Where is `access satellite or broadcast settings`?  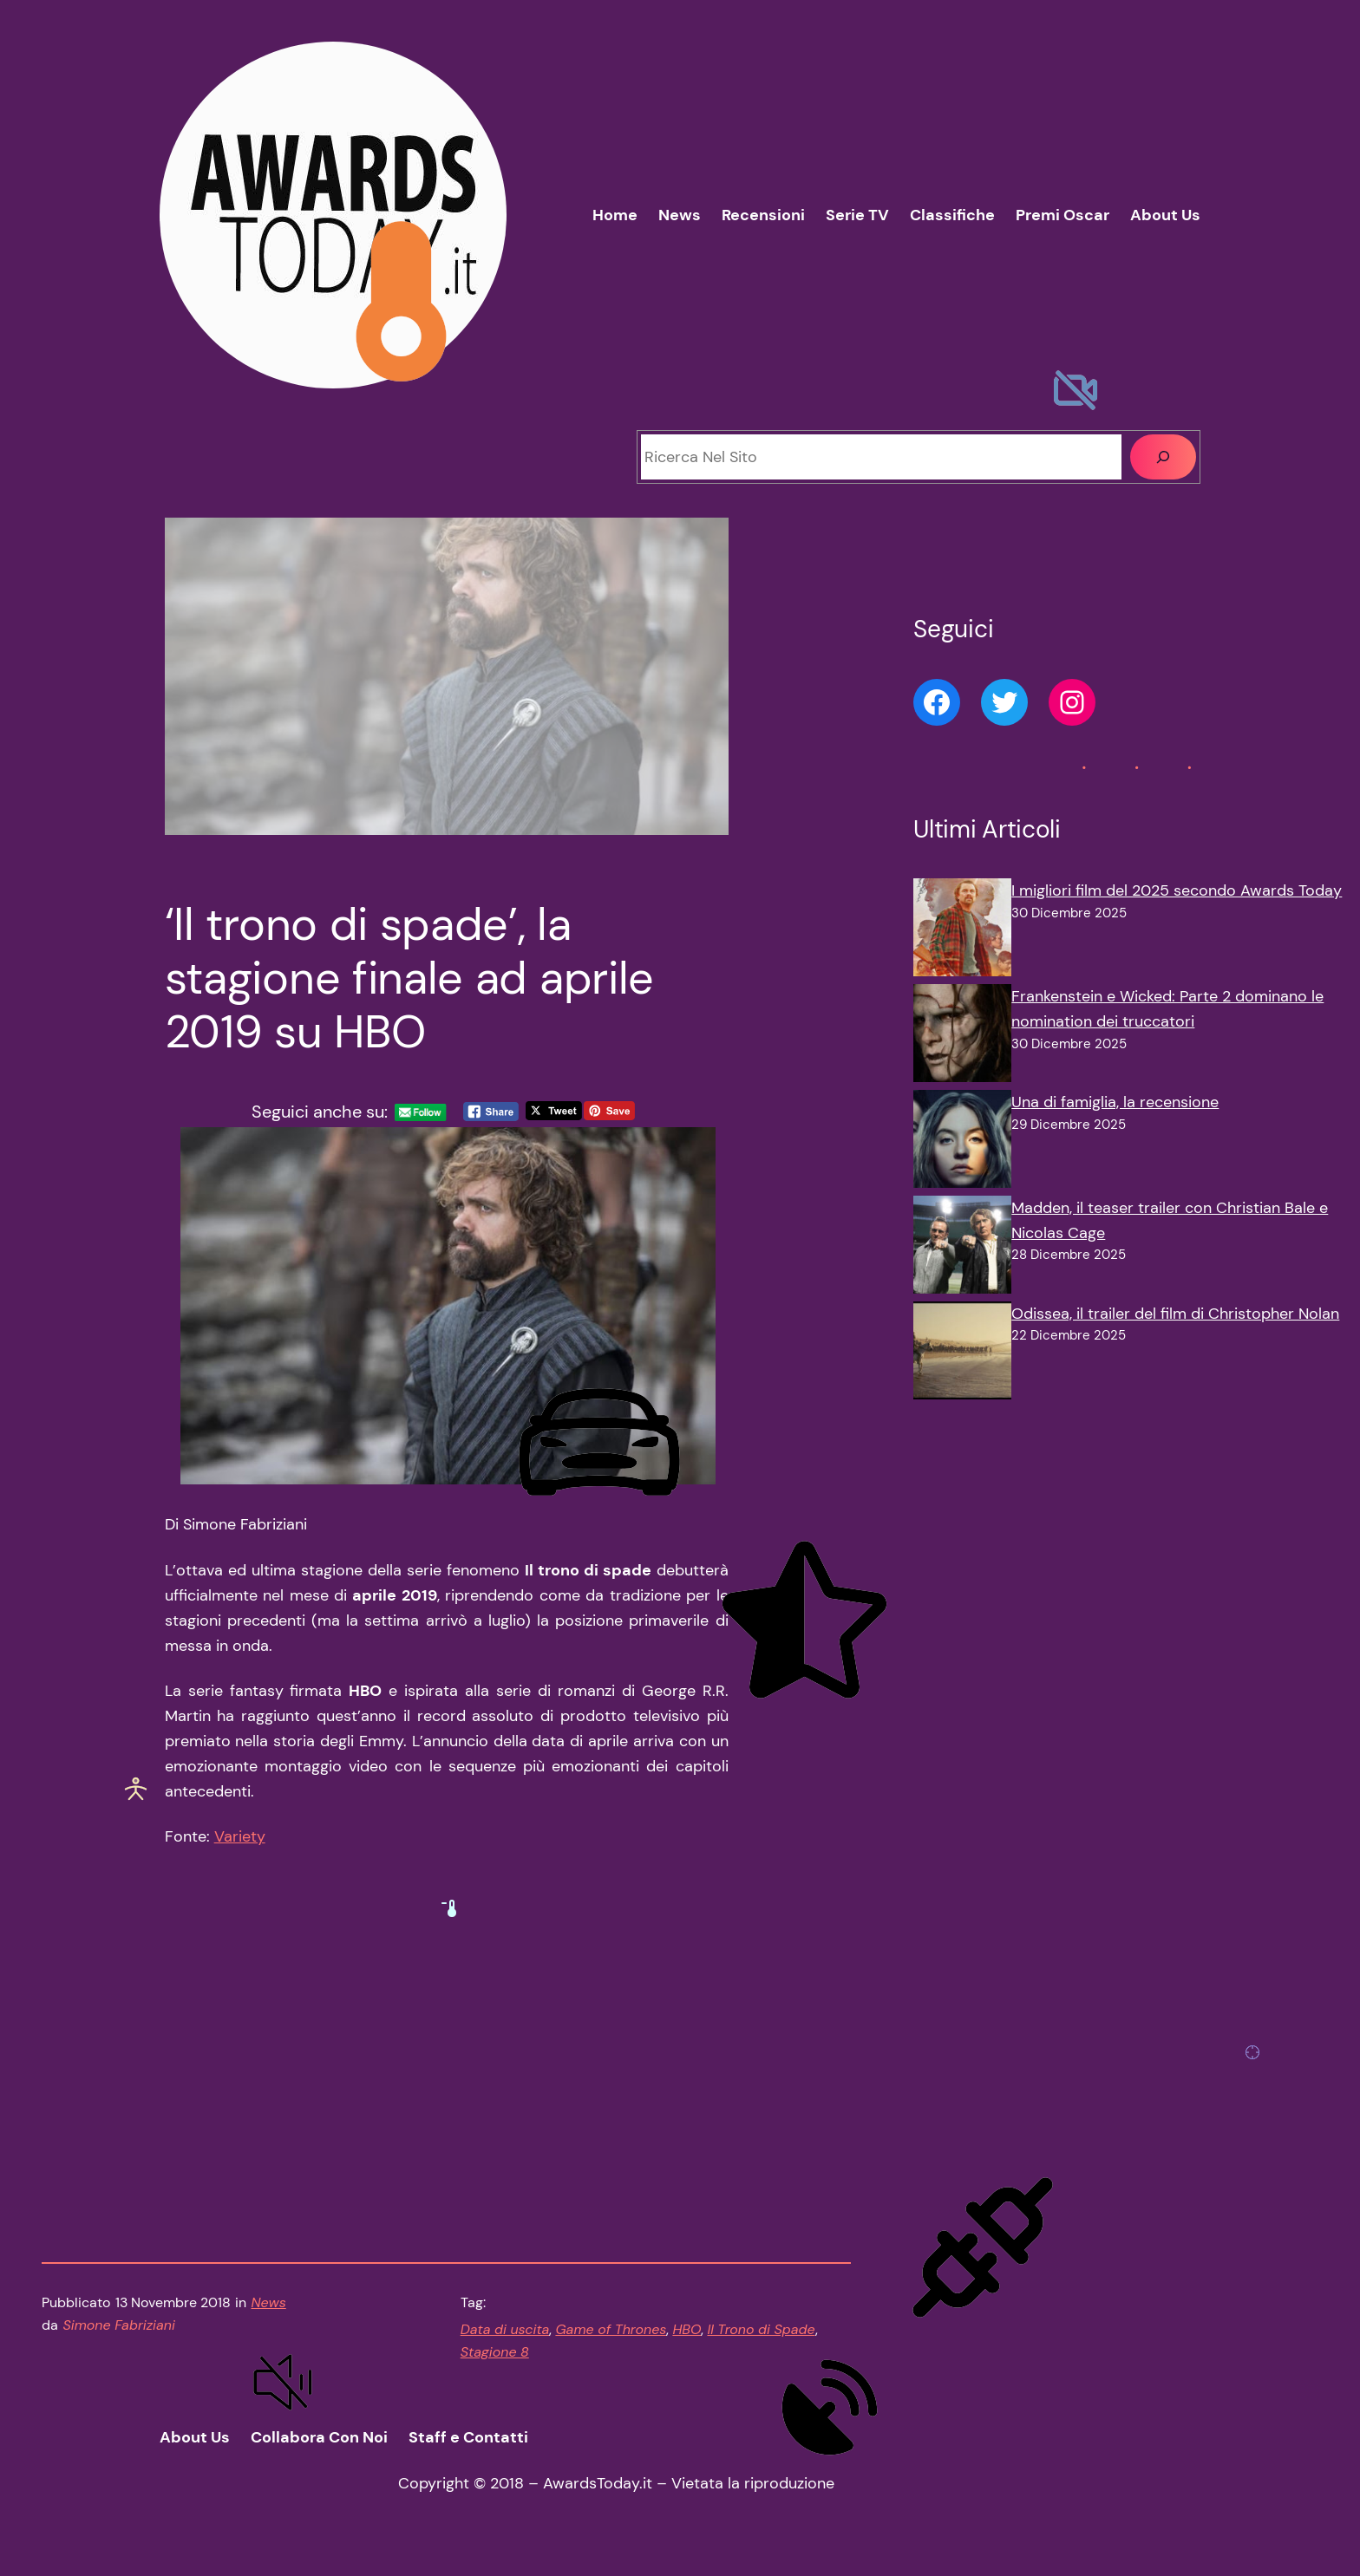 access satellite or broadcast settings is located at coordinates (829, 2407).